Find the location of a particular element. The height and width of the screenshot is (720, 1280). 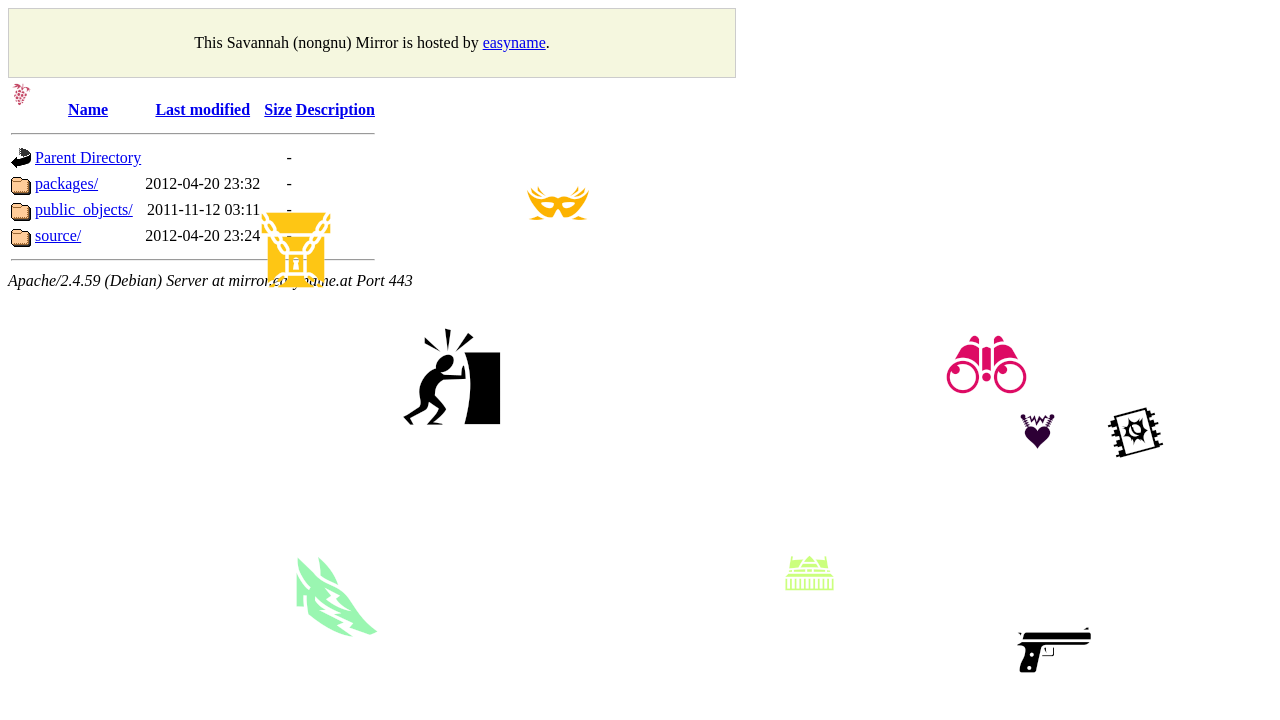

search or explore content is located at coordinates (986, 364).